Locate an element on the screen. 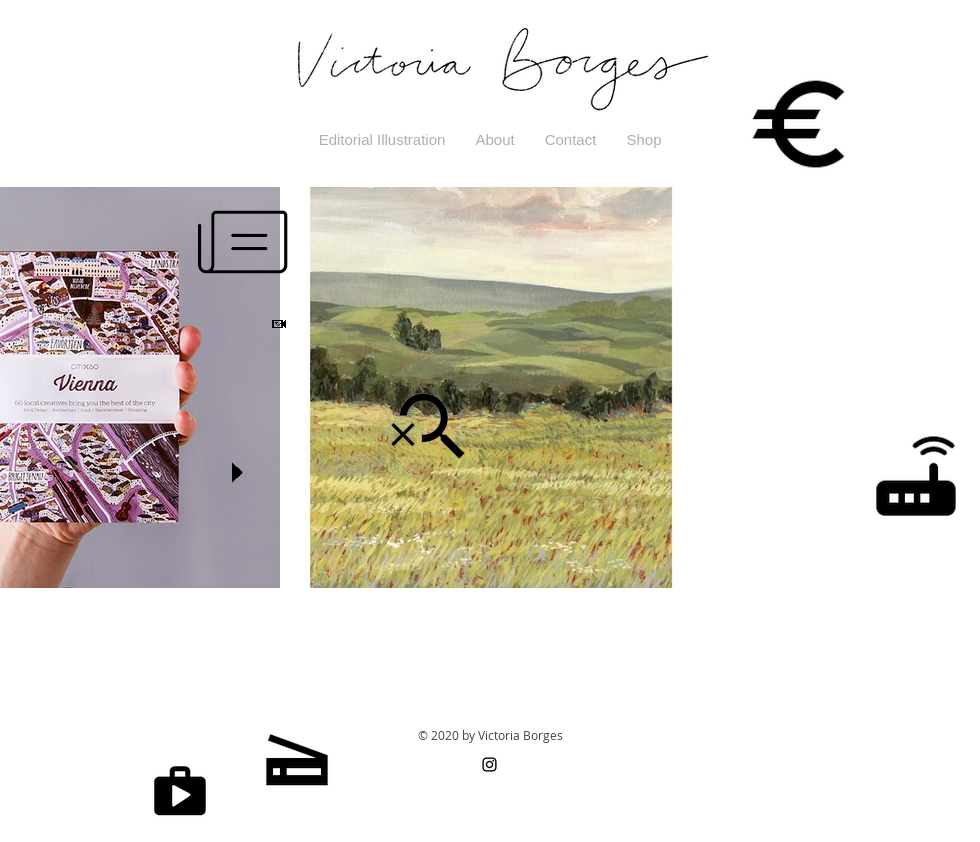  search is disabled or unavailable is located at coordinates (433, 427).